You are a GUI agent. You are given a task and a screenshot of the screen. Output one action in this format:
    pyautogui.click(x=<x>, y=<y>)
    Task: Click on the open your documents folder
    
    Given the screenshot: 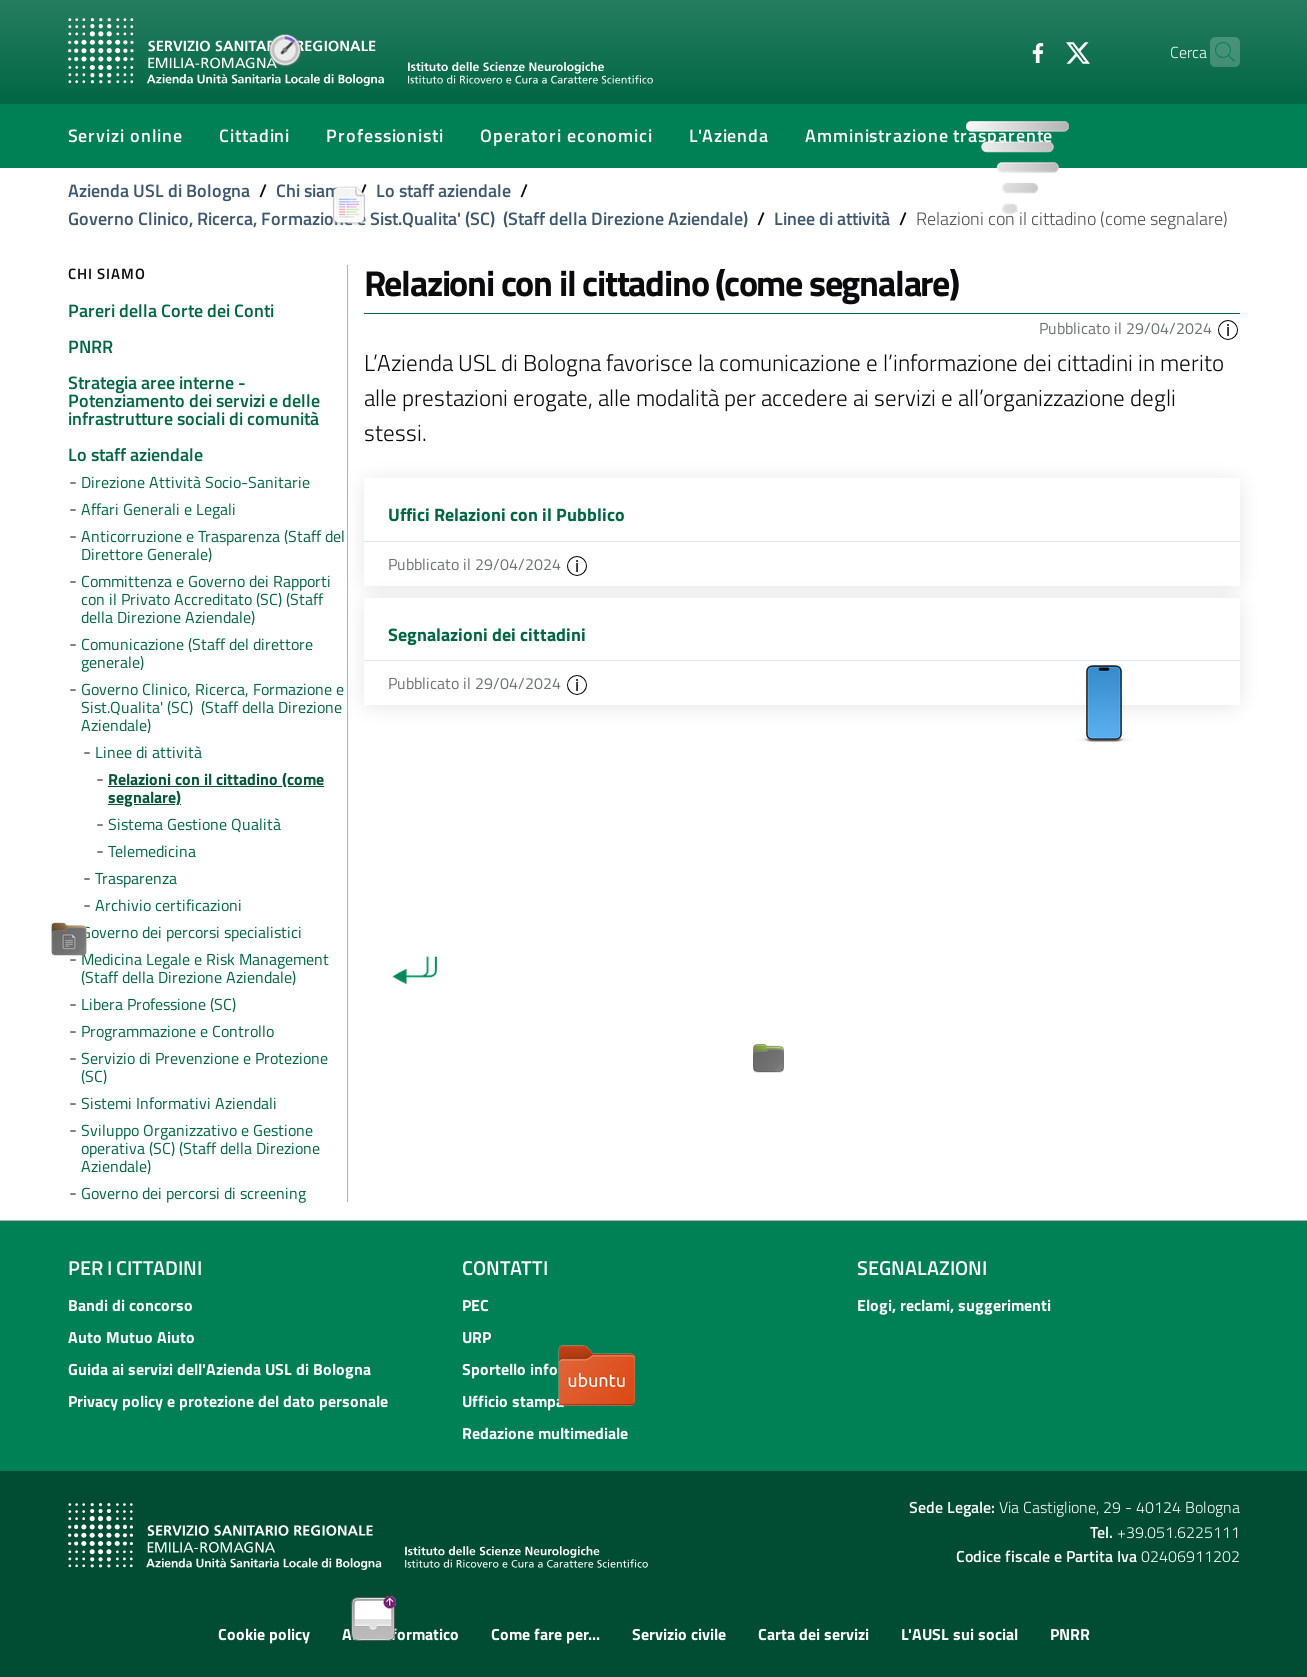 What is the action you would take?
    pyautogui.click(x=69, y=939)
    